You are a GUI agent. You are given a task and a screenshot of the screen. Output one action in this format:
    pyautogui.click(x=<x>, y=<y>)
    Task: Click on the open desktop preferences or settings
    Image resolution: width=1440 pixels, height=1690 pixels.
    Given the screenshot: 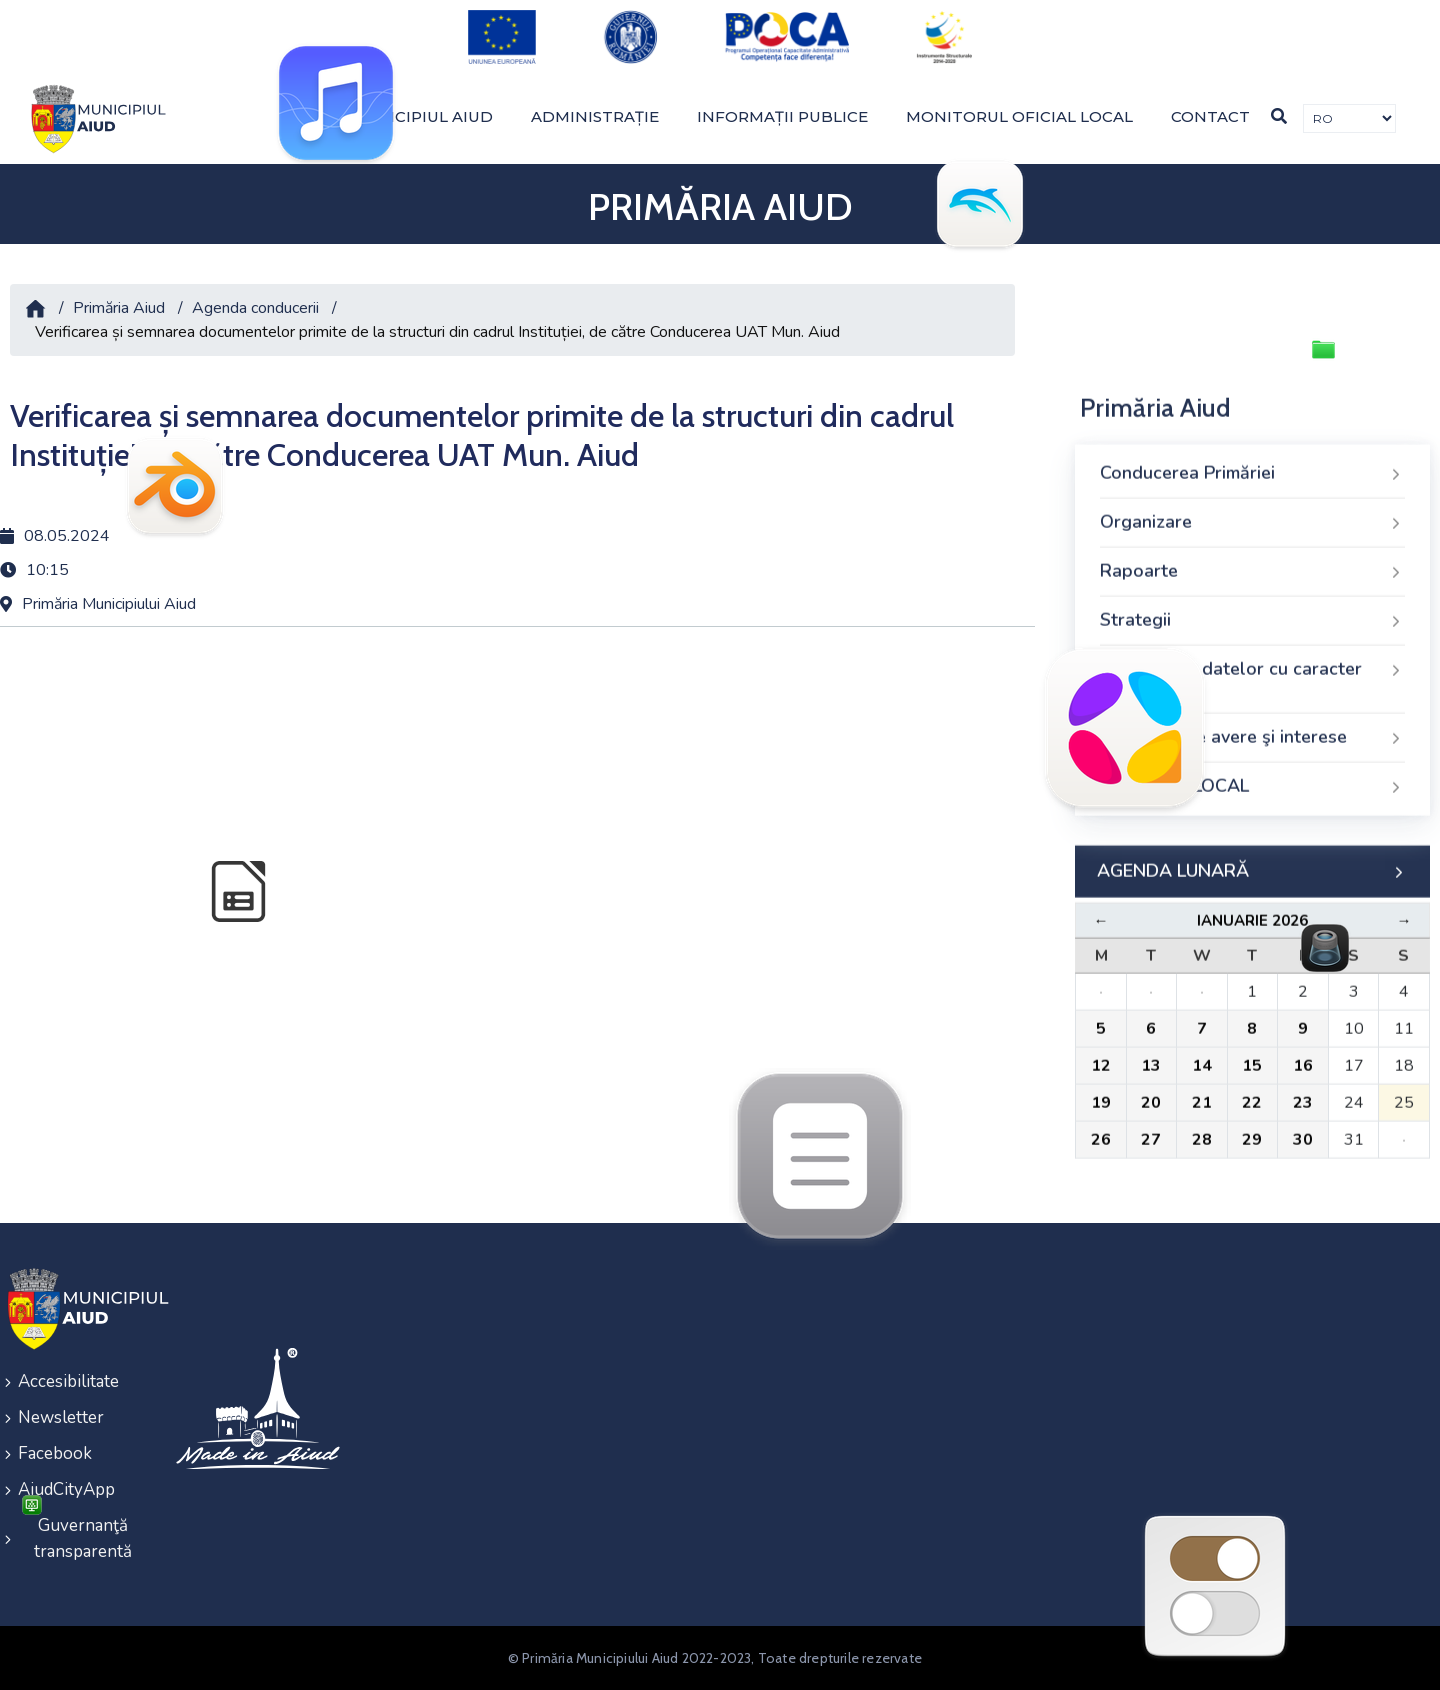 What is the action you would take?
    pyautogui.click(x=1215, y=1586)
    